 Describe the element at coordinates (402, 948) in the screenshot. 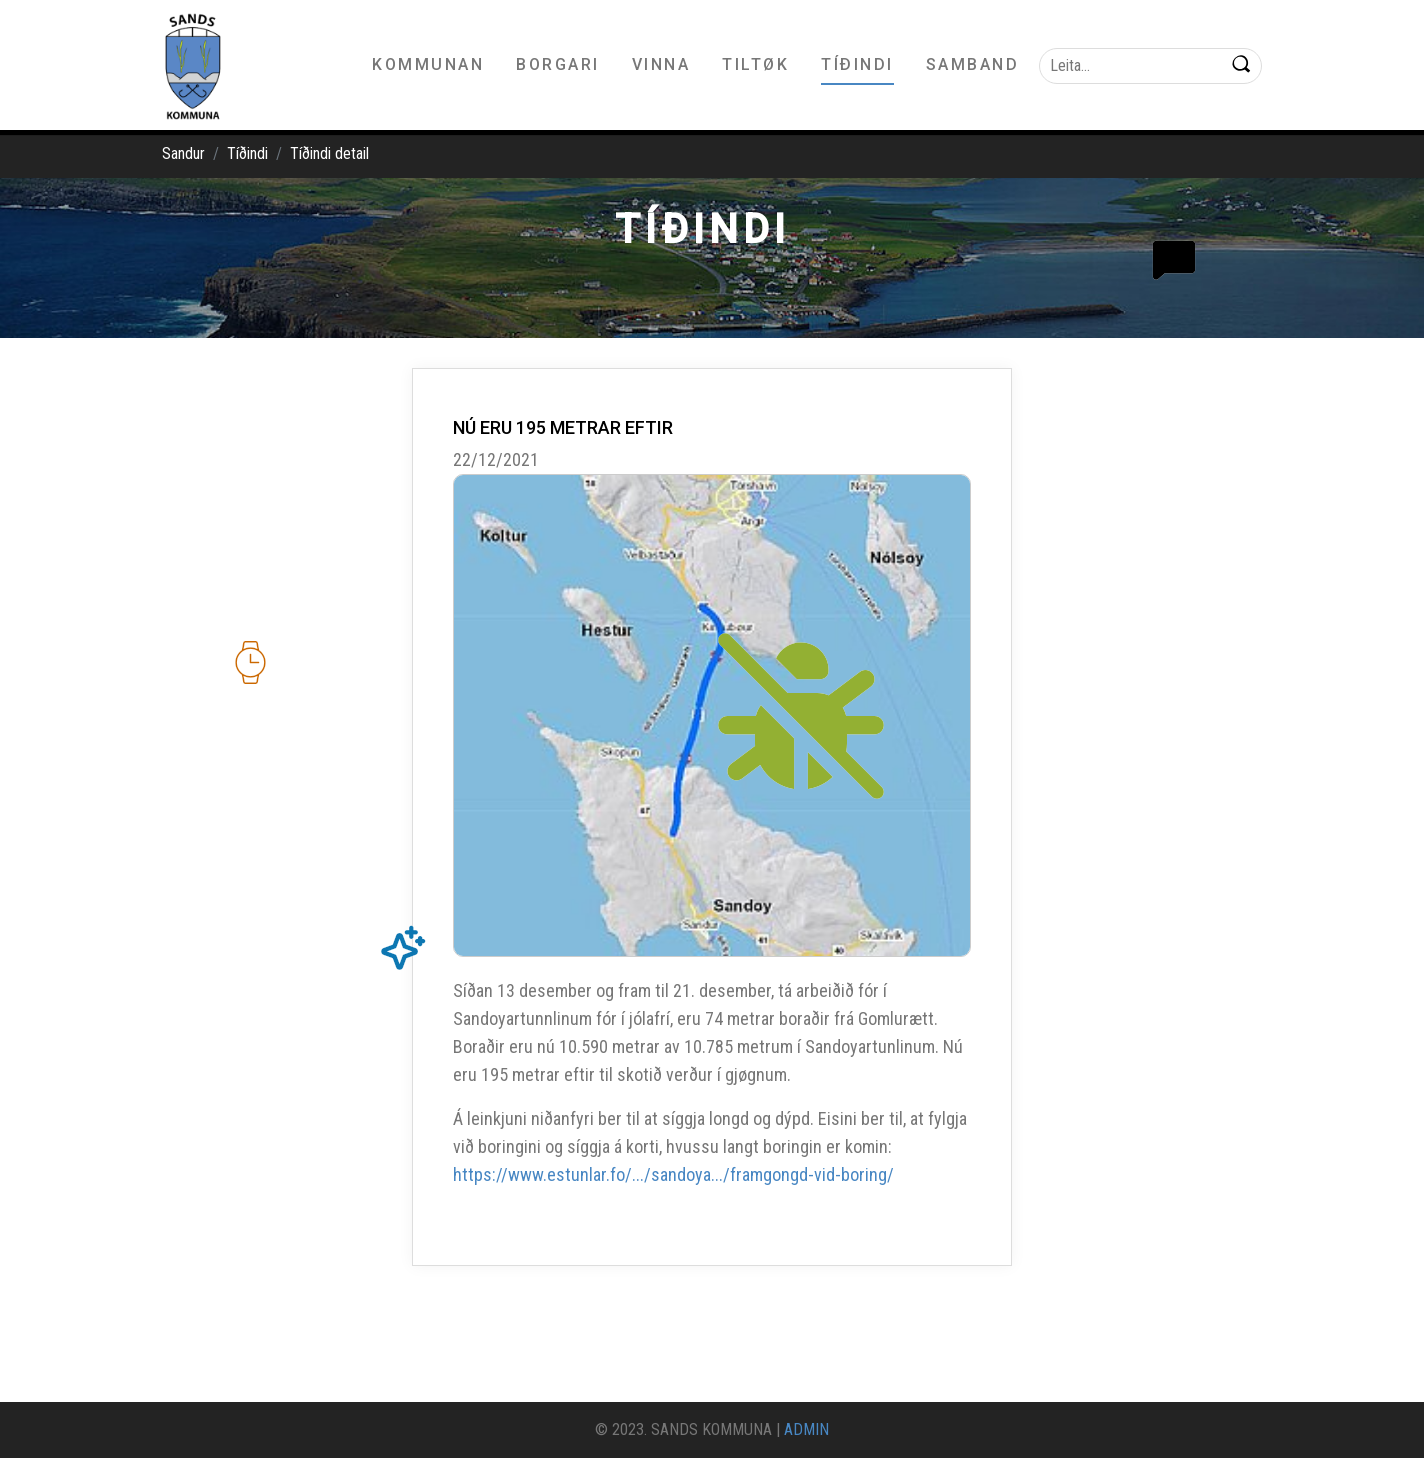

I see `indicates new or AI-generated content` at that location.